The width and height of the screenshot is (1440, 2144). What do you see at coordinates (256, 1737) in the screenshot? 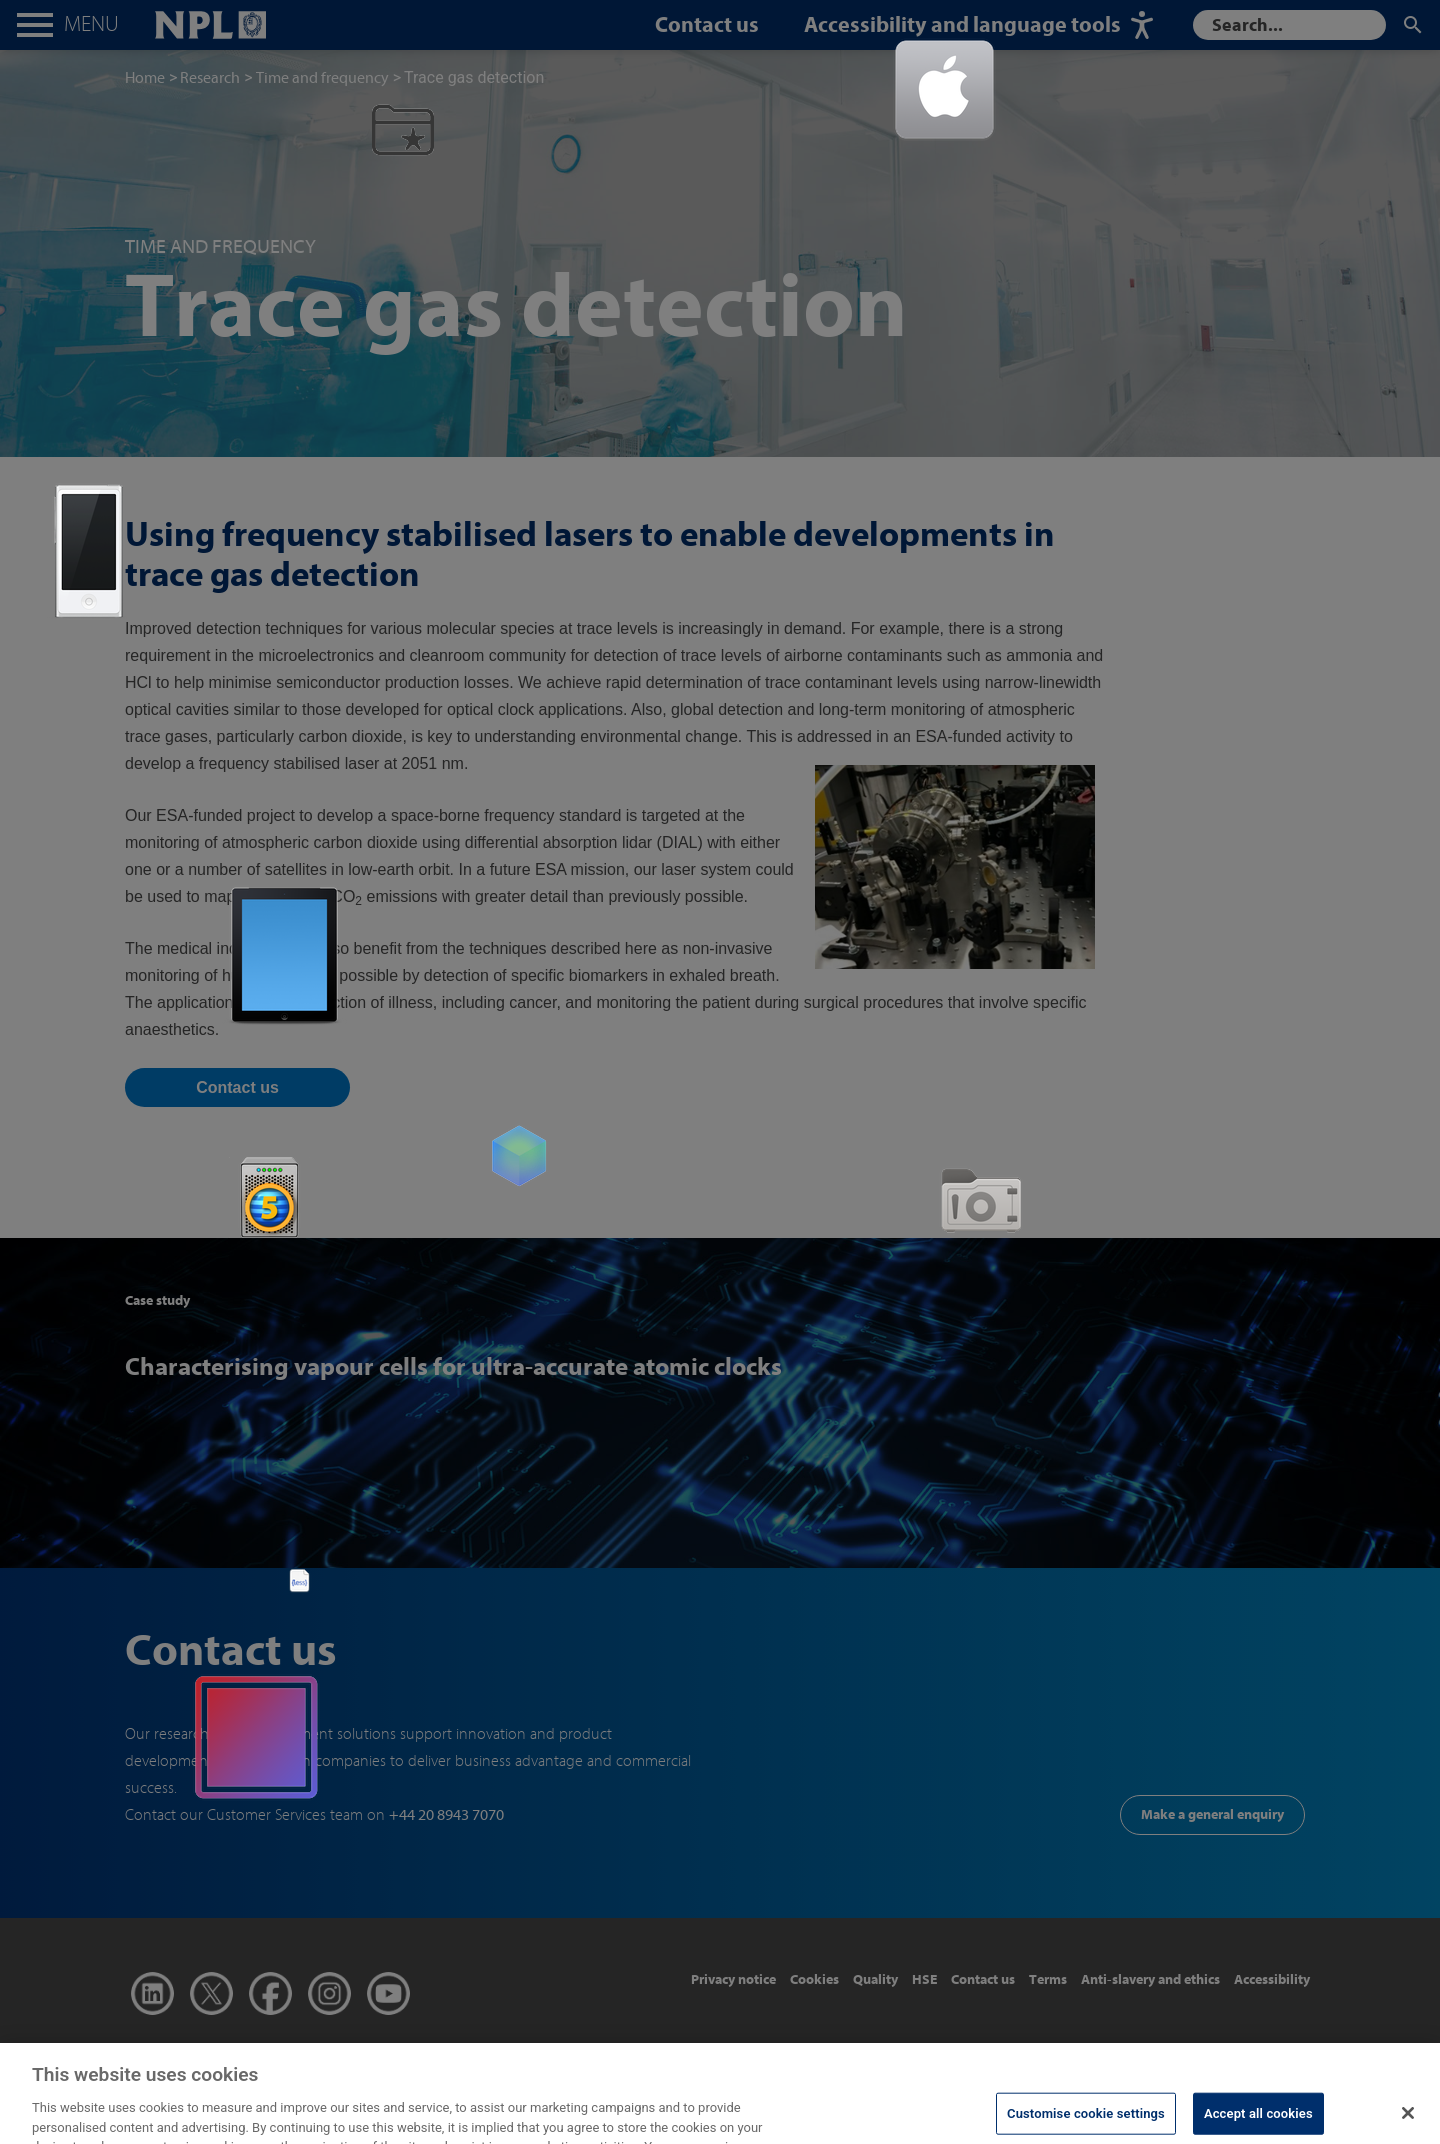
I see `access your media library in iMovie` at bounding box center [256, 1737].